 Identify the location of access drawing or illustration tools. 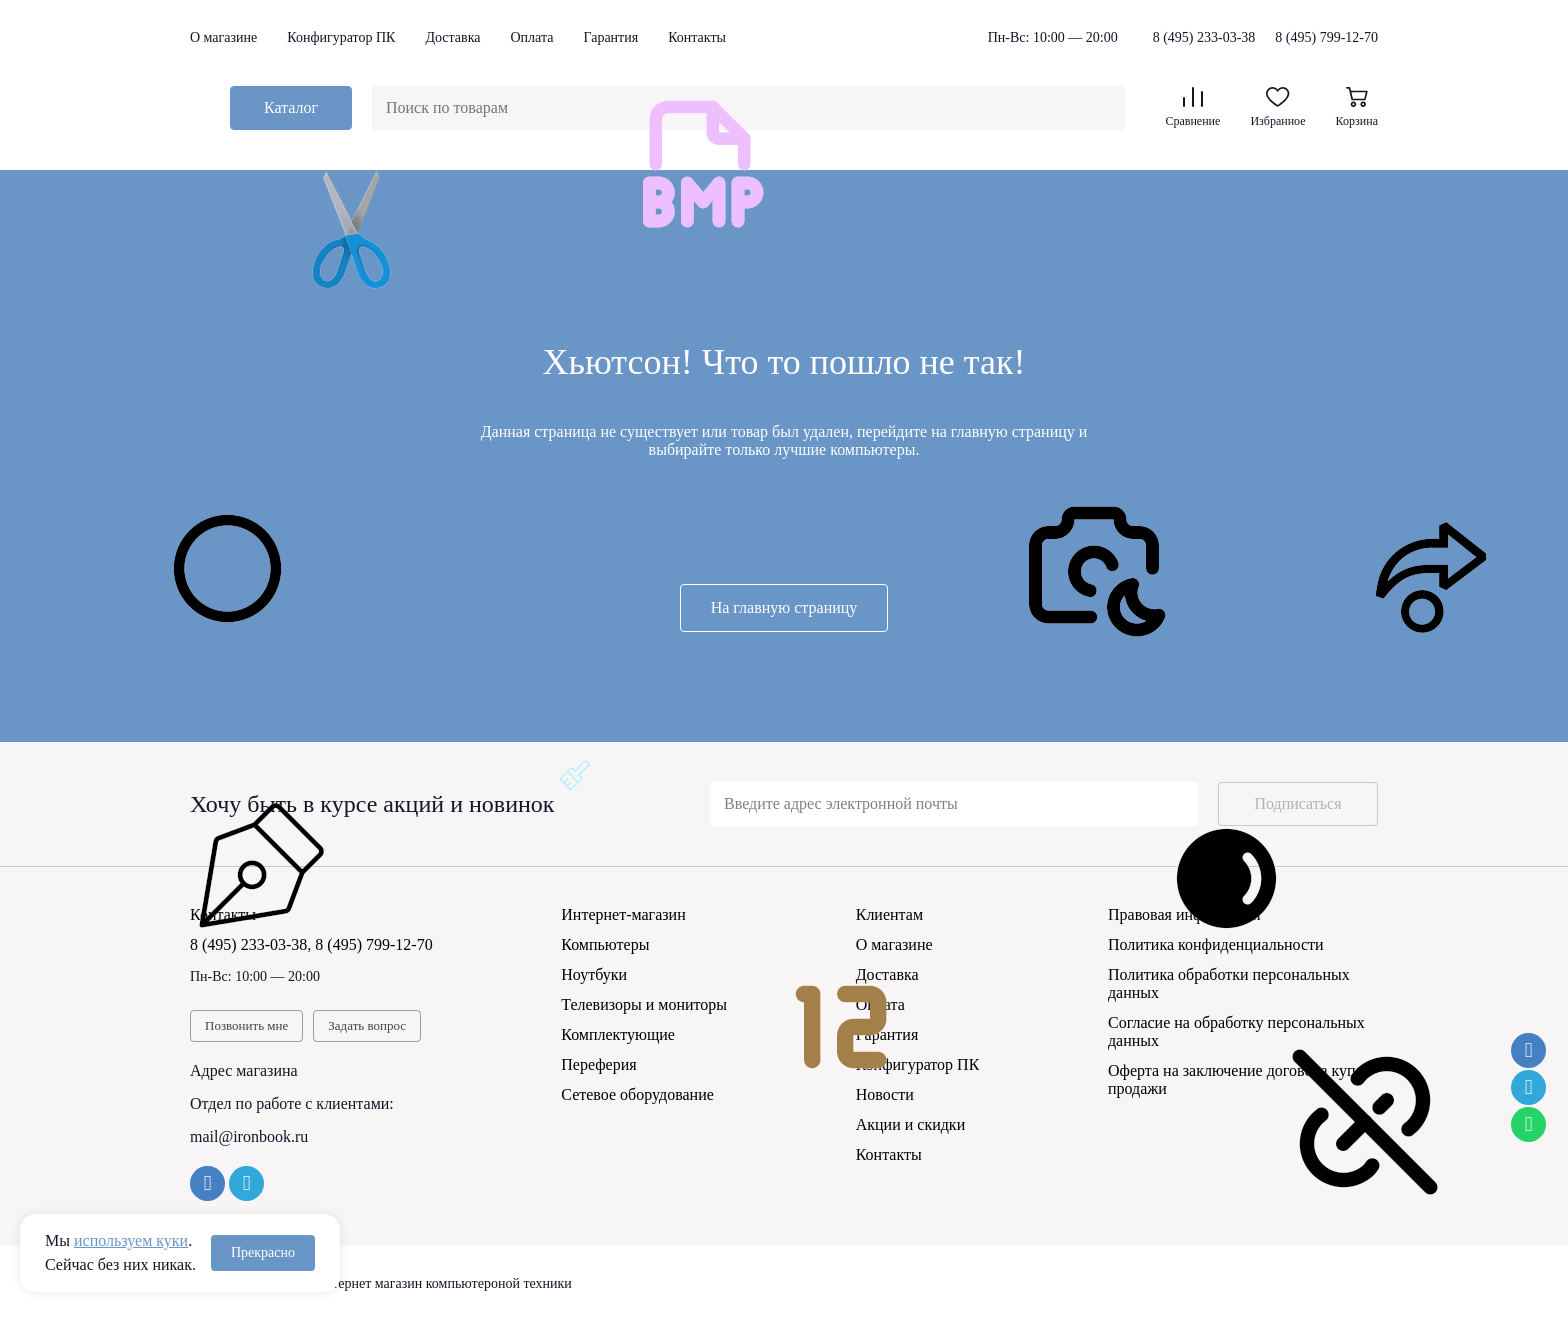
(254, 872).